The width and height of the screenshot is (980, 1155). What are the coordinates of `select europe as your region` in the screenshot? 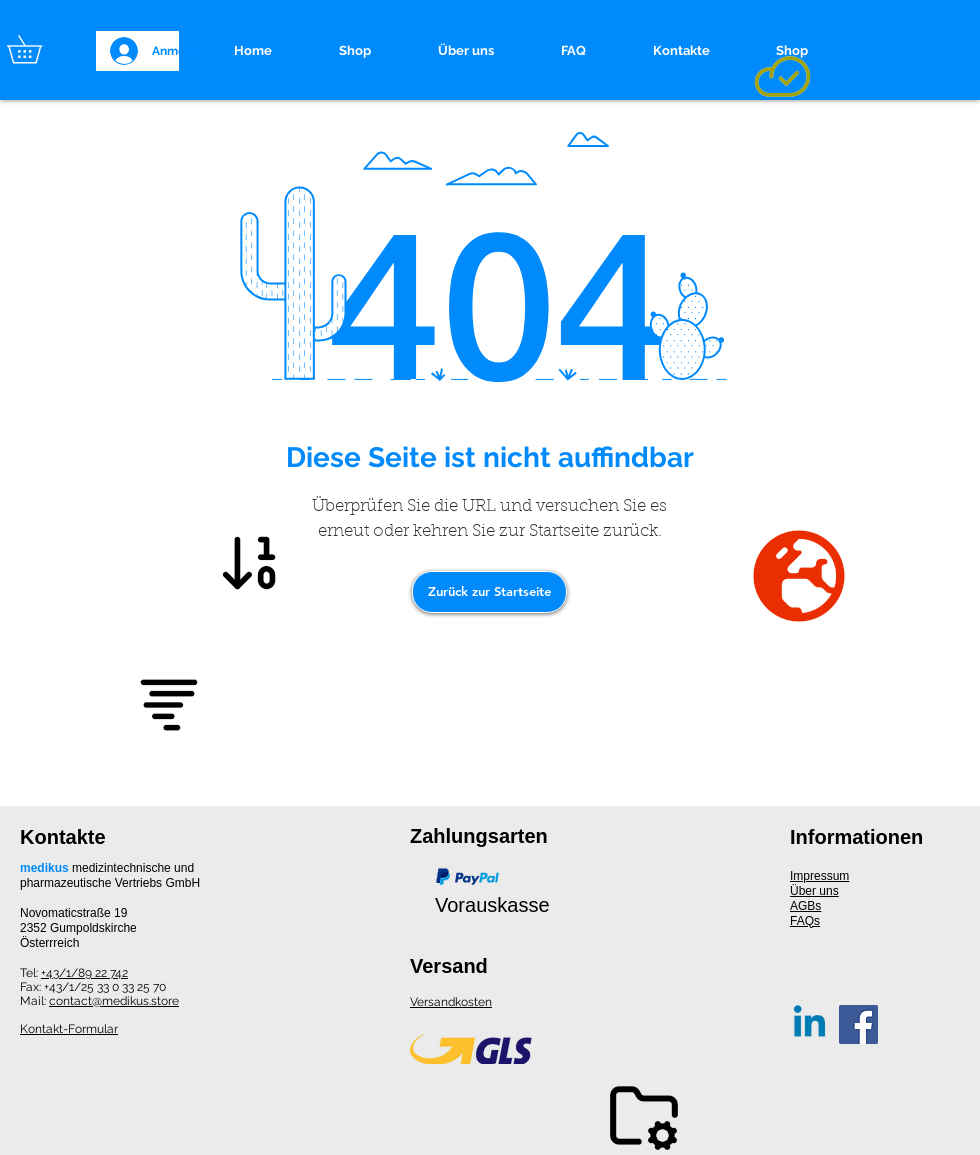 It's located at (799, 576).